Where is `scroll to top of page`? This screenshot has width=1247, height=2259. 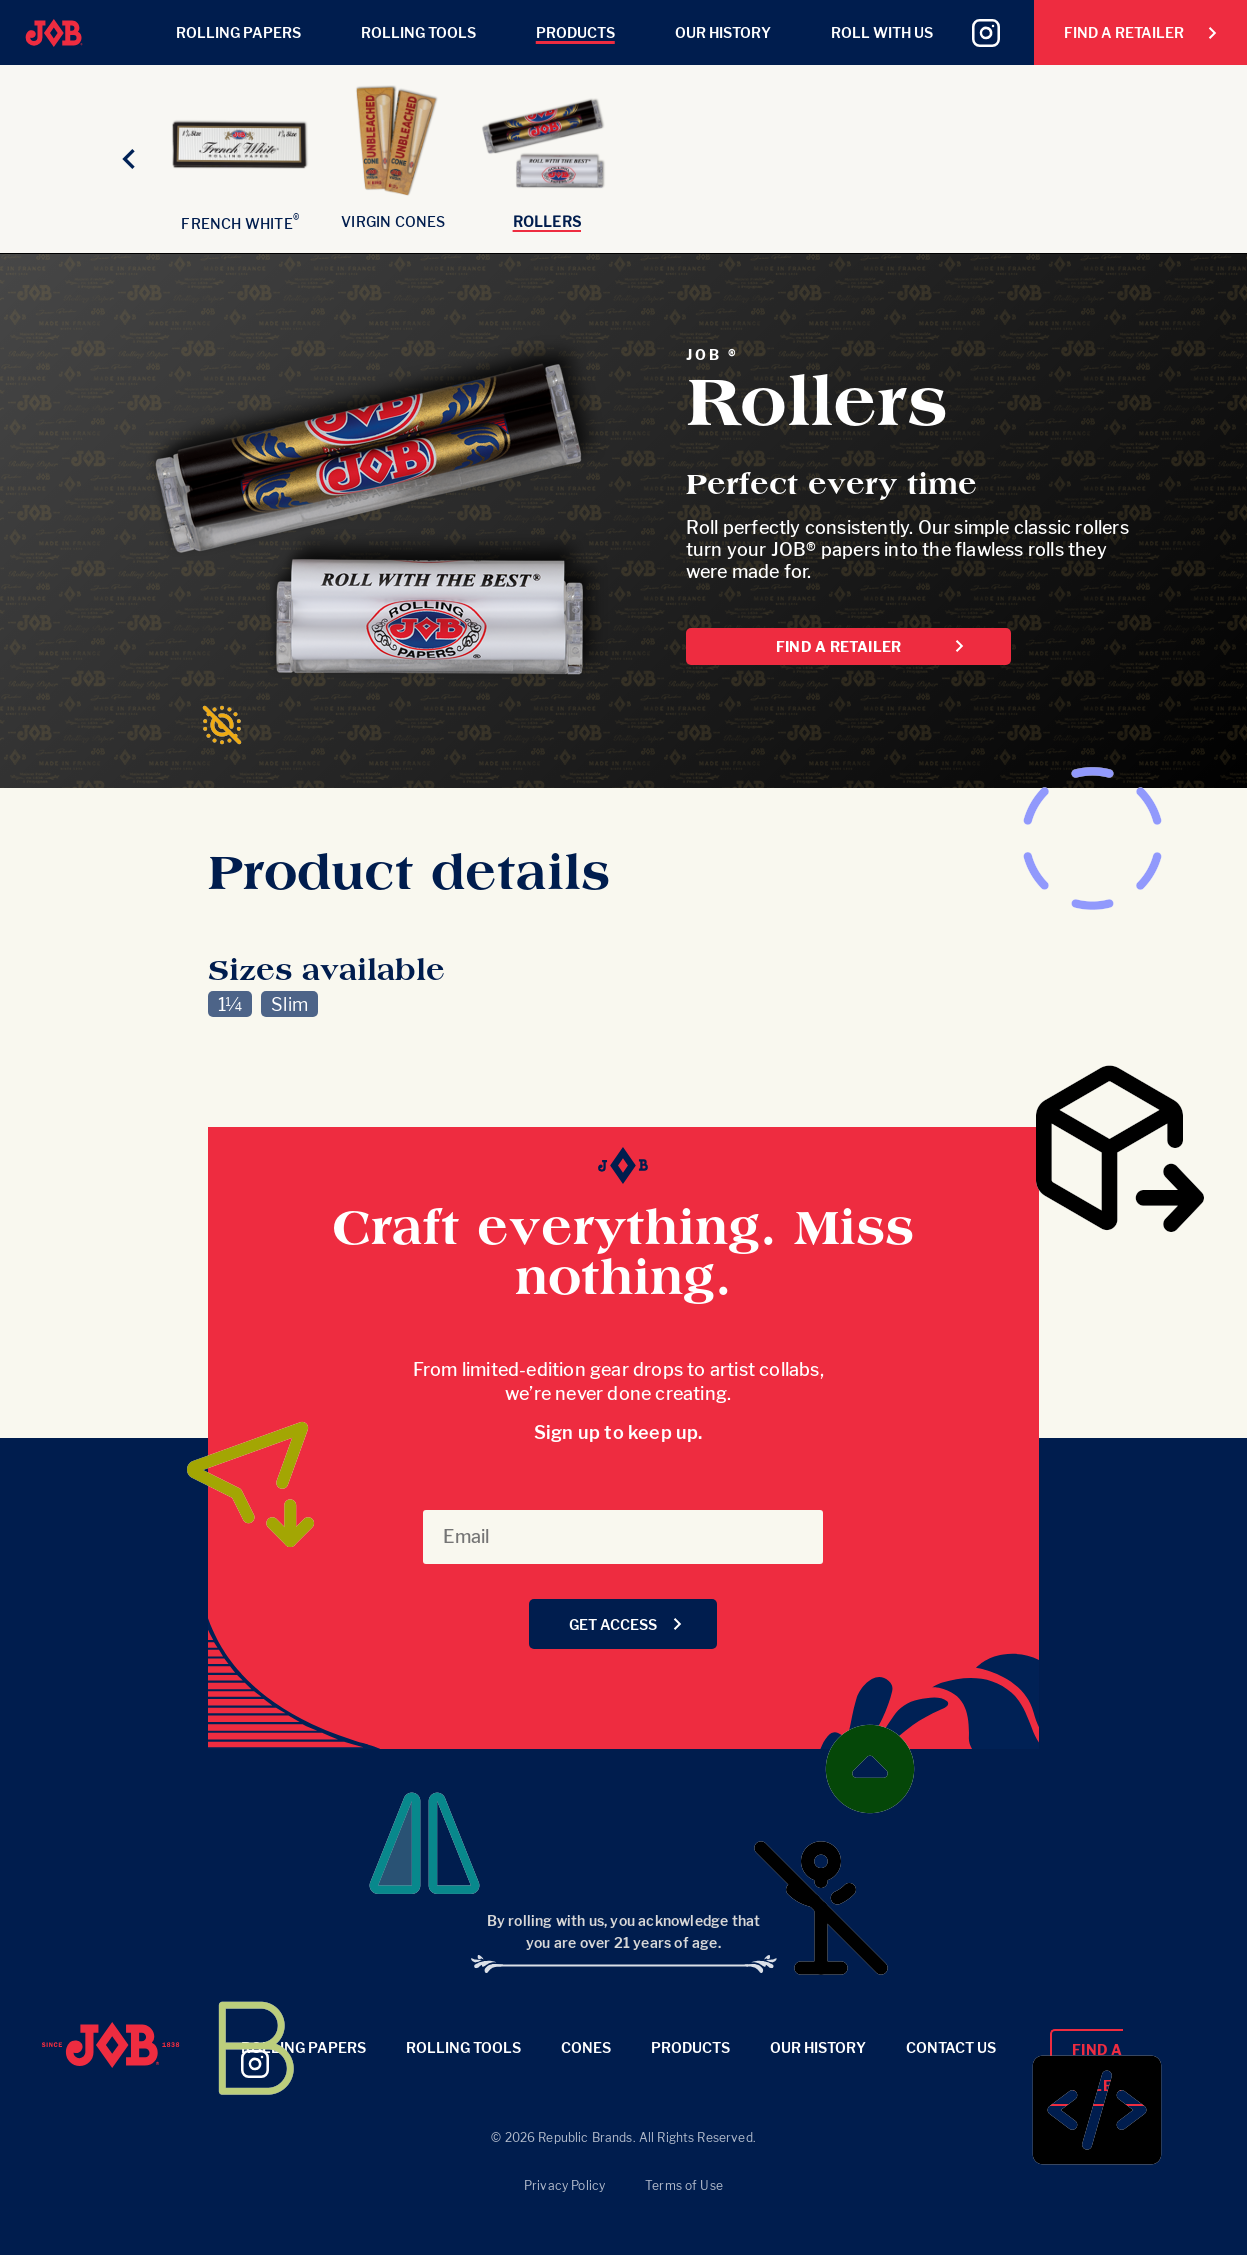
scroll to top of page is located at coordinates (870, 1769).